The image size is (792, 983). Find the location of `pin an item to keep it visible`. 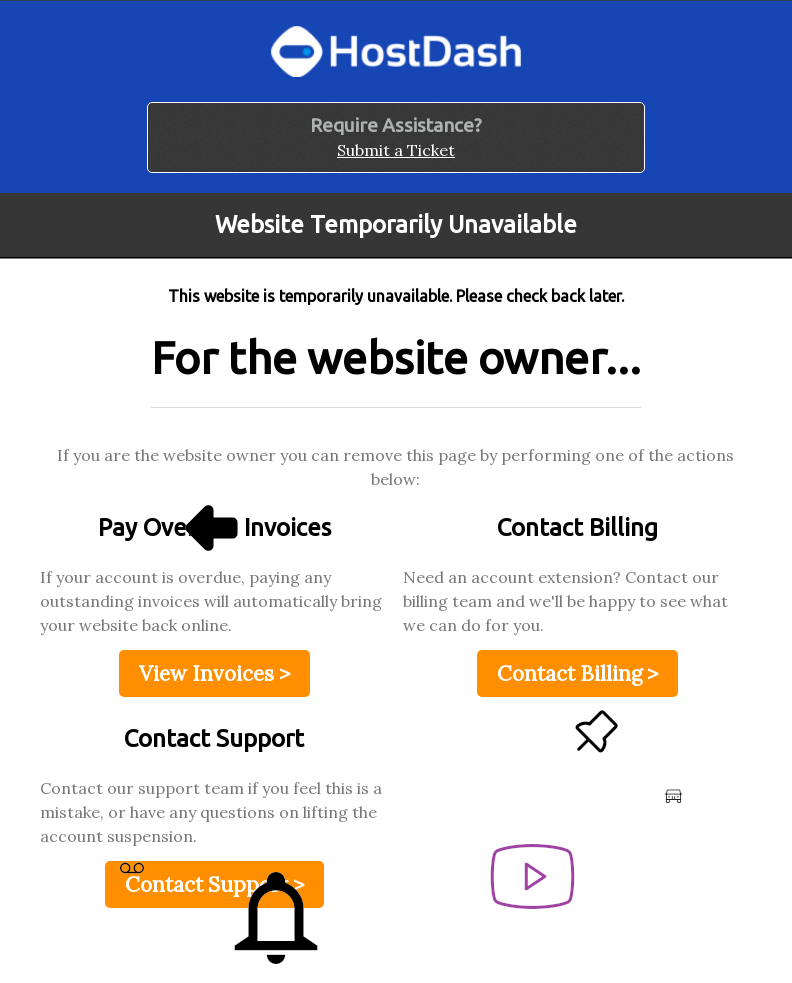

pin an item to keep it visible is located at coordinates (595, 733).